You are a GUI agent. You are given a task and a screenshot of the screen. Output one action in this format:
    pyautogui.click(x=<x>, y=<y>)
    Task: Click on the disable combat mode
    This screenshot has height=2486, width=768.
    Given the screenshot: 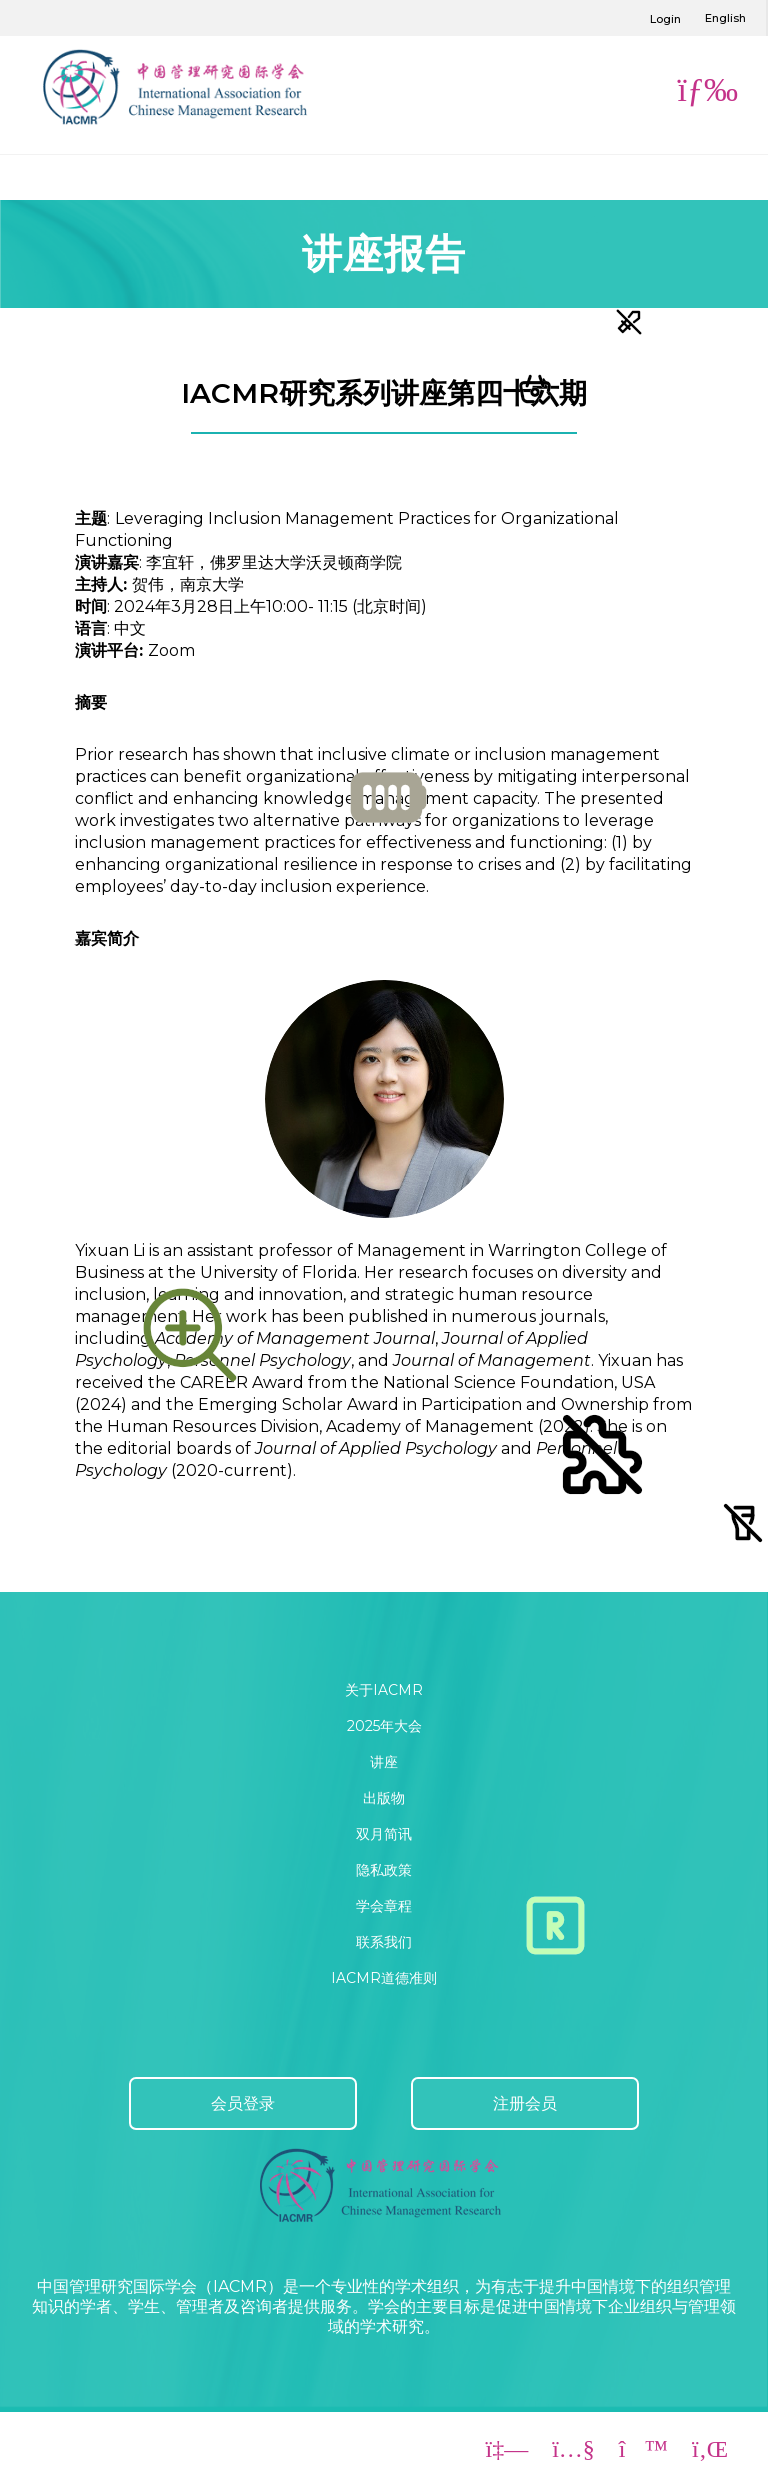 What is the action you would take?
    pyautogui.click(x=629, y=322)
    